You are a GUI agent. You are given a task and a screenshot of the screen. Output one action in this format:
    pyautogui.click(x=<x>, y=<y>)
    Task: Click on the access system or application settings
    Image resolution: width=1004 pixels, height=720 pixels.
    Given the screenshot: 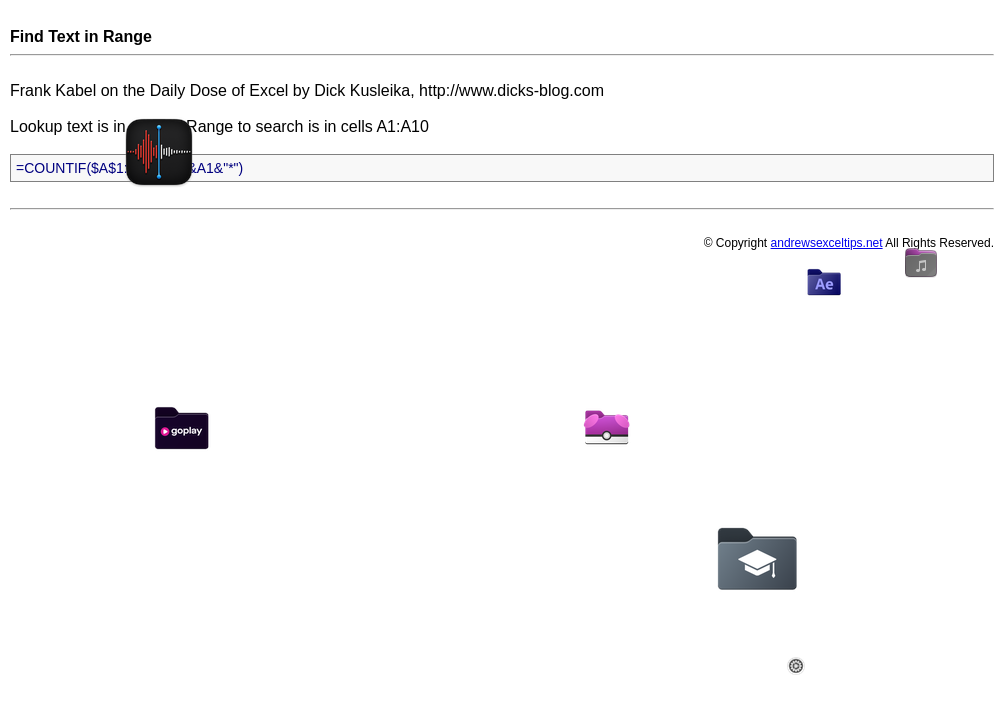 What is the action you would take?
    pyautogui.click(x=796, y=666)
    